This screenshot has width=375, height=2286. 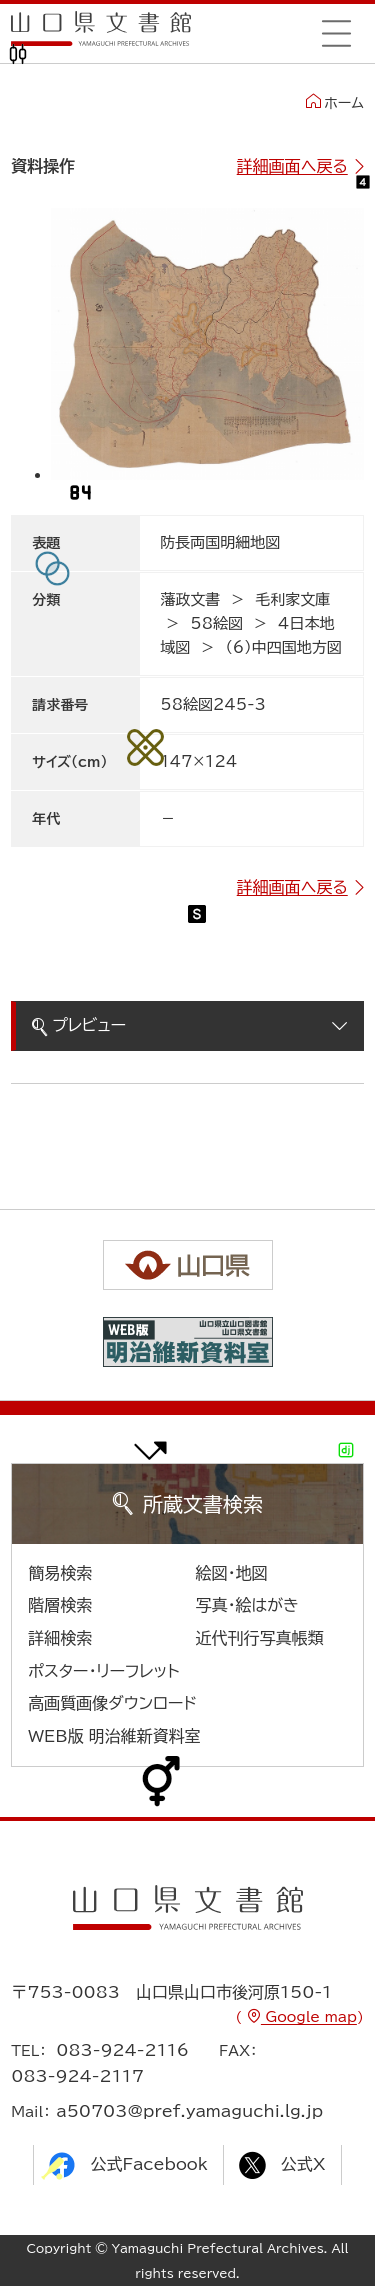 I want to click on intersect or merge two shapes, so click(x=52, y=568).